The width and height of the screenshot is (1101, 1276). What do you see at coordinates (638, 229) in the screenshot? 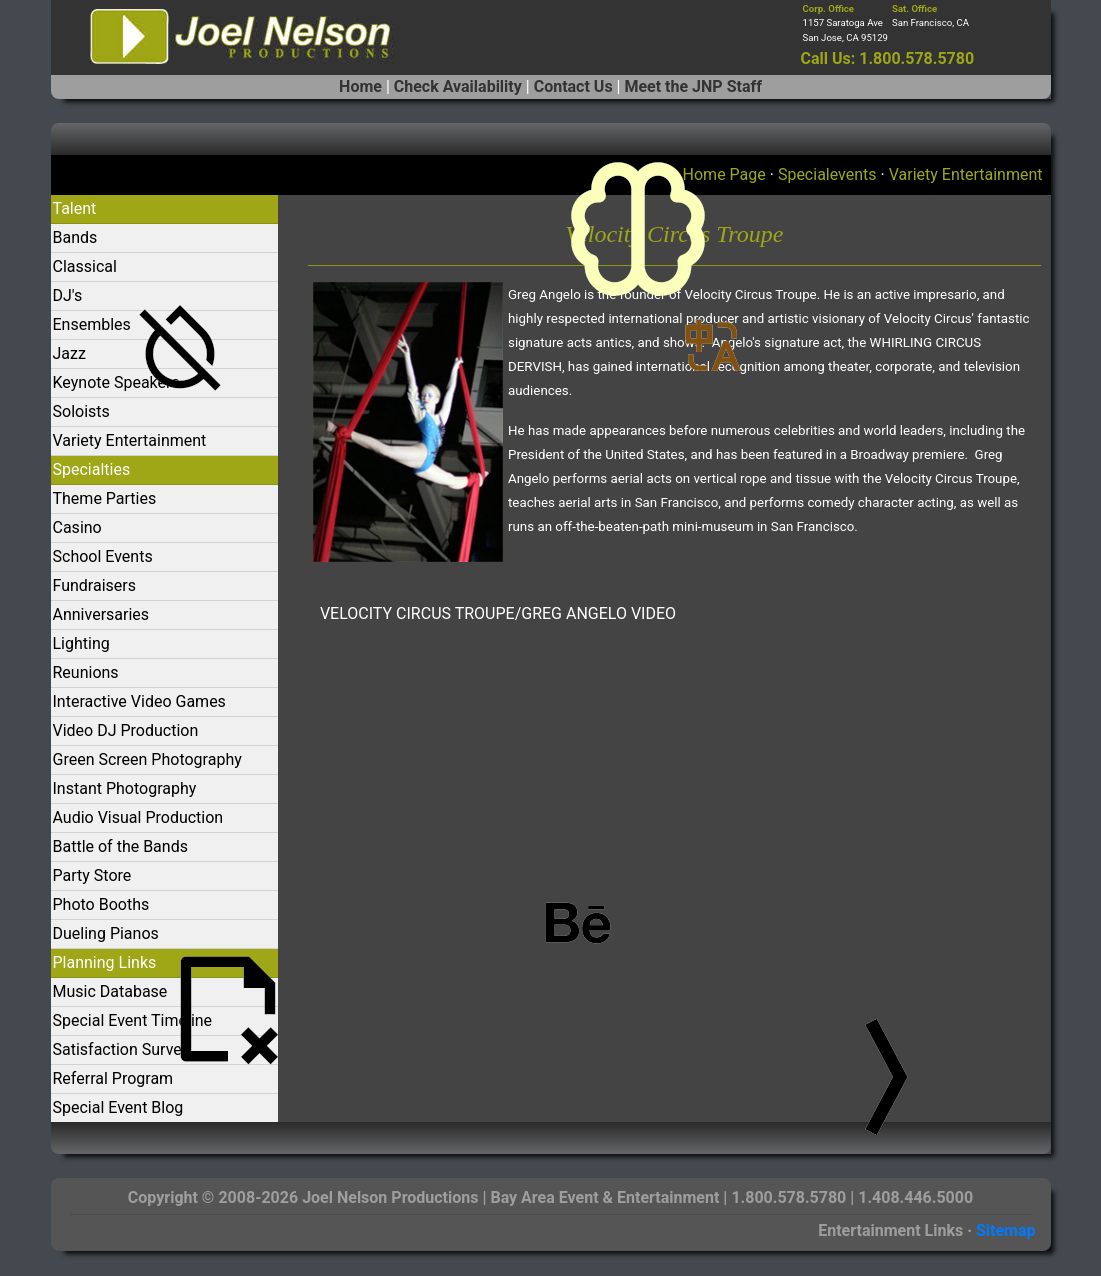
I see `access AI or machine learning features` at bounding box center [638, 229].